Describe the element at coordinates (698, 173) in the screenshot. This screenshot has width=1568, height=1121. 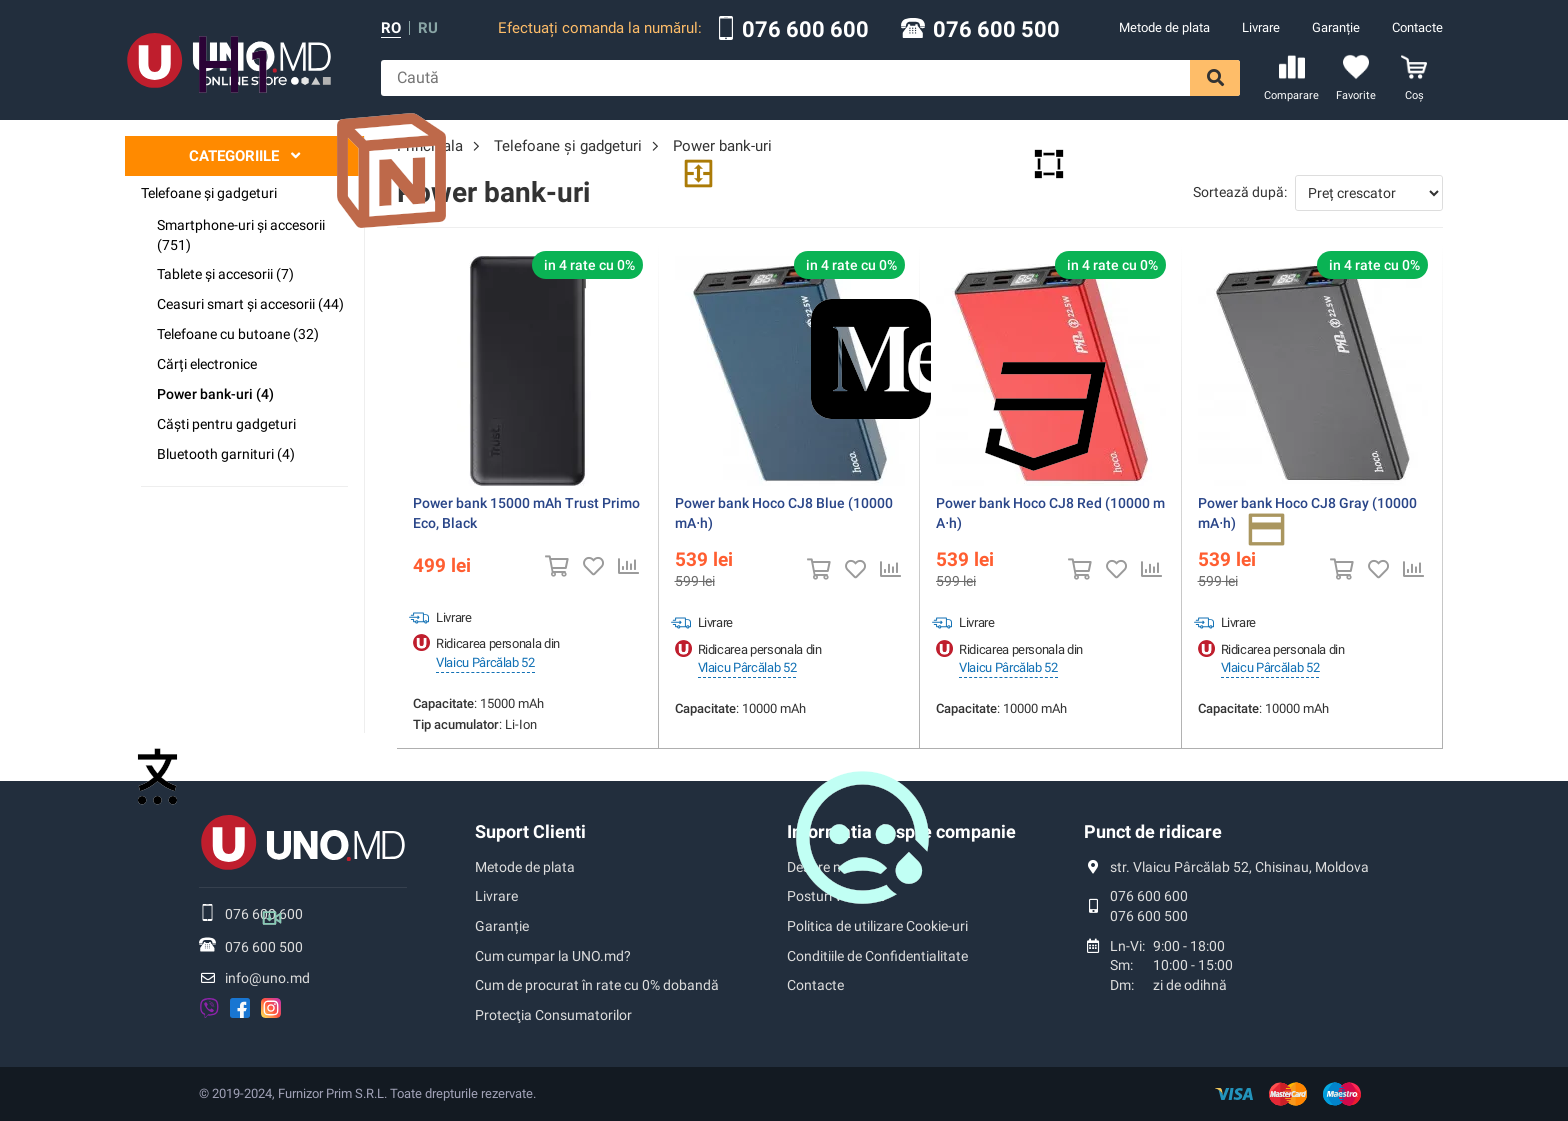
I see `split table cells vertically` at that location.